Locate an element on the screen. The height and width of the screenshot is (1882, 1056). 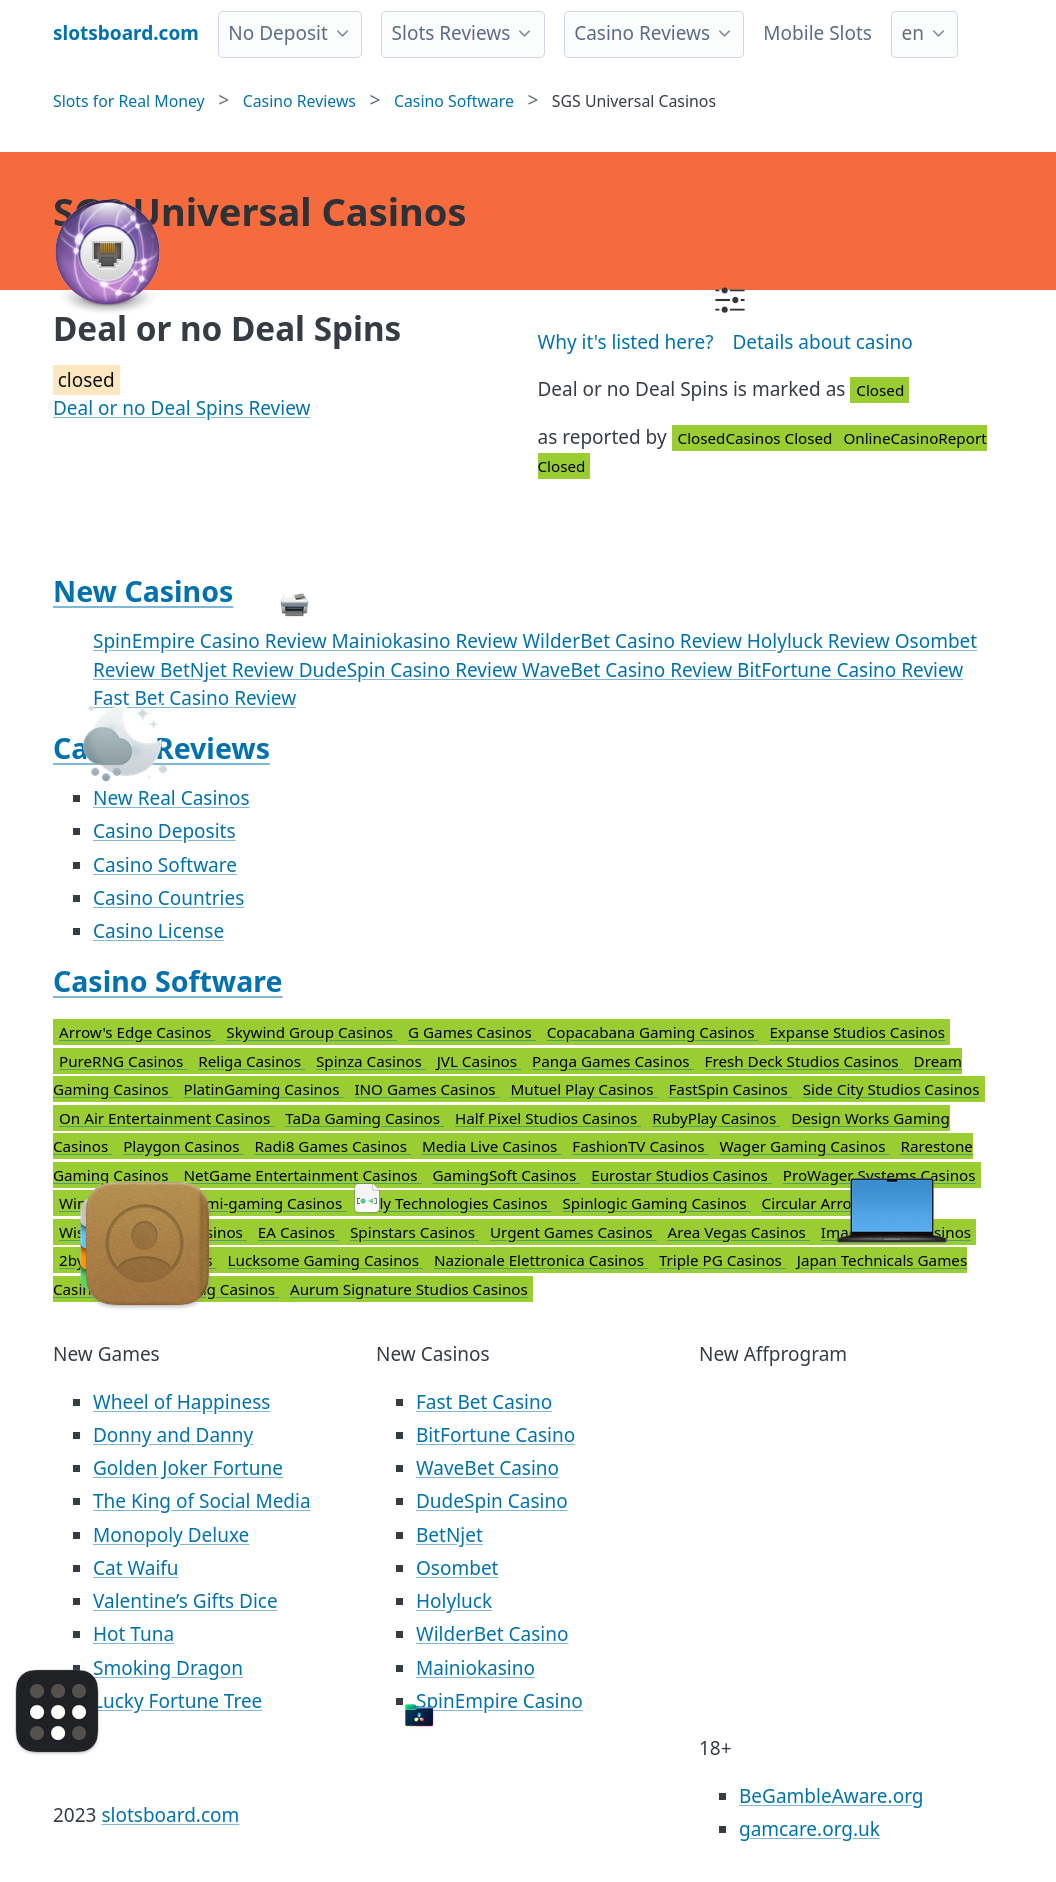
open Tailscale VPN settings is located at coordinates (57, 1711).